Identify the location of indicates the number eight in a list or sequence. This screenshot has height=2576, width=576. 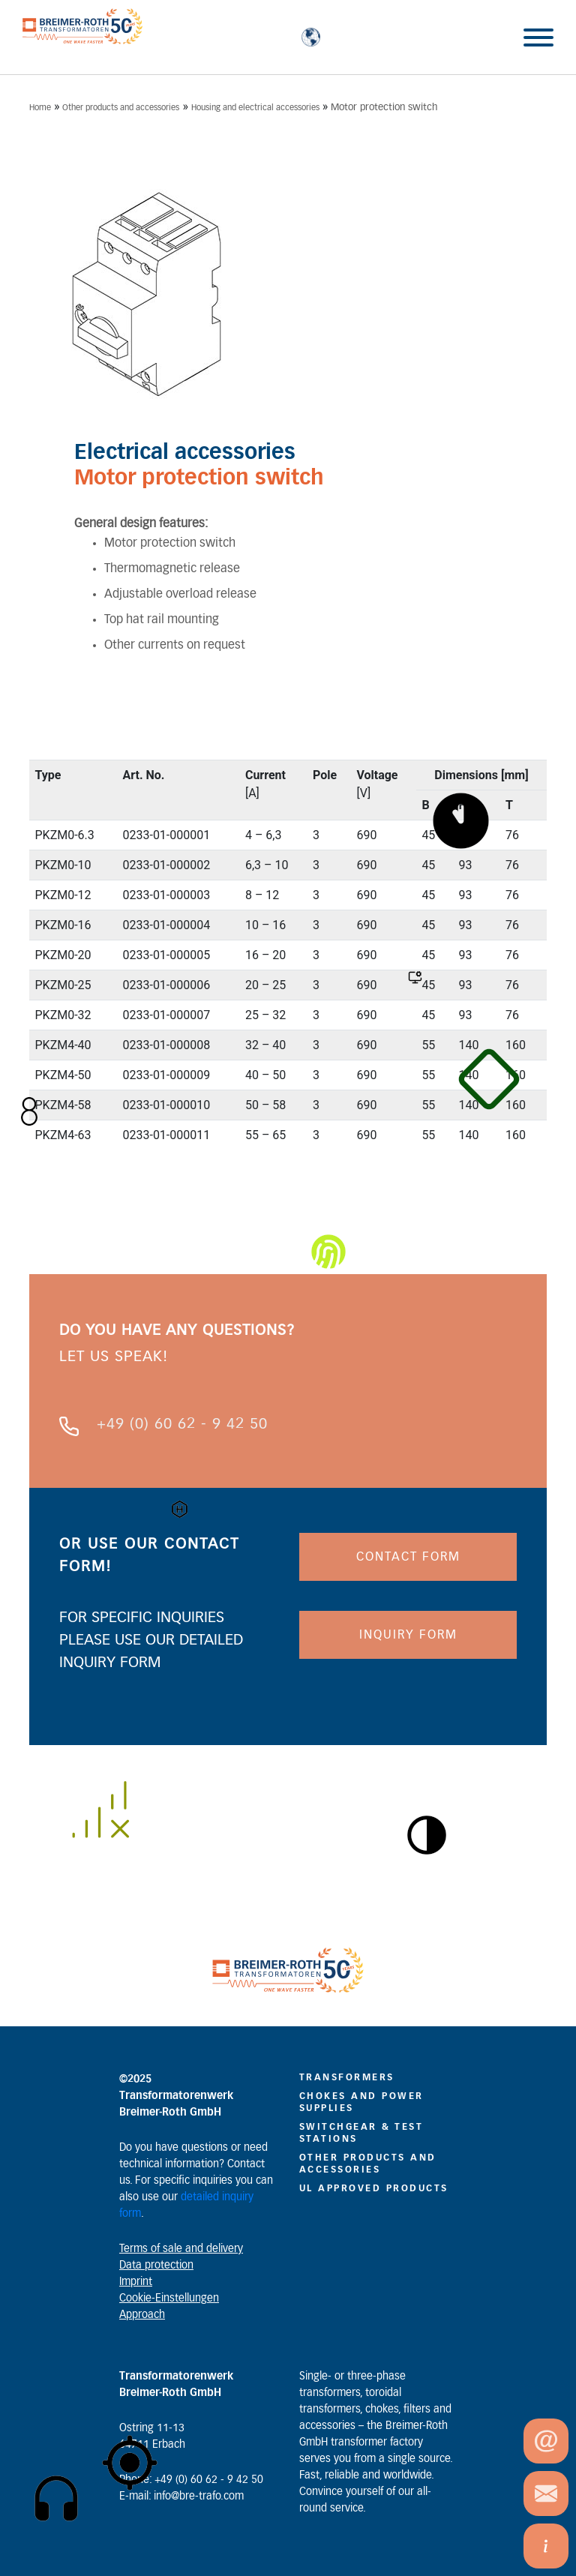
(29, 1111).